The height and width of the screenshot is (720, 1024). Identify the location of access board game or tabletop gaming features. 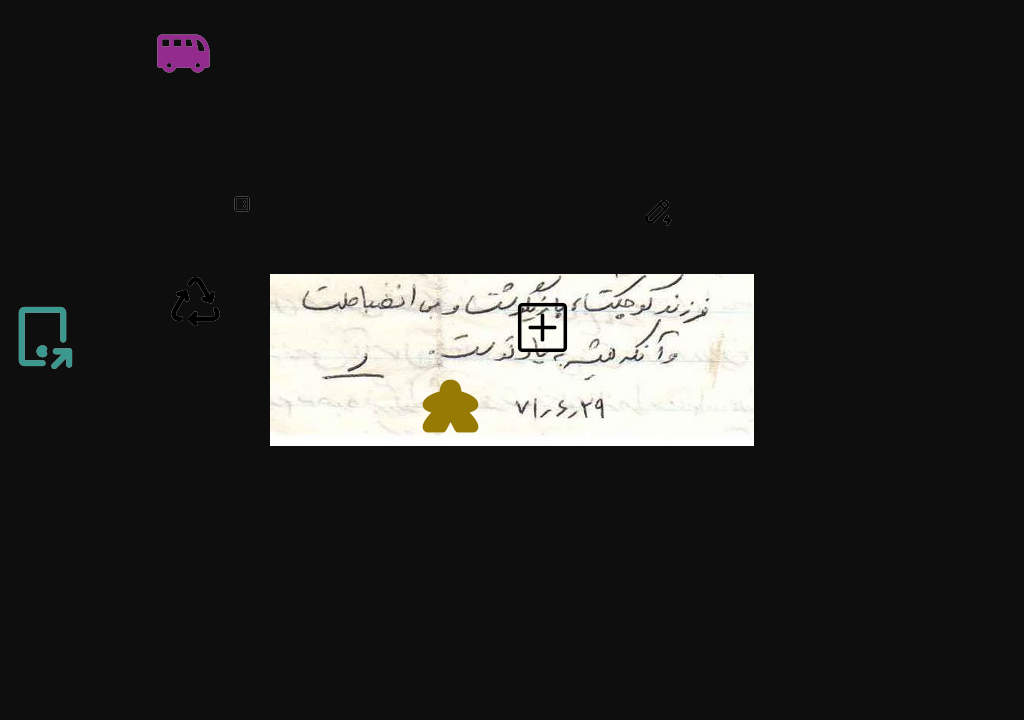
(450, 407).